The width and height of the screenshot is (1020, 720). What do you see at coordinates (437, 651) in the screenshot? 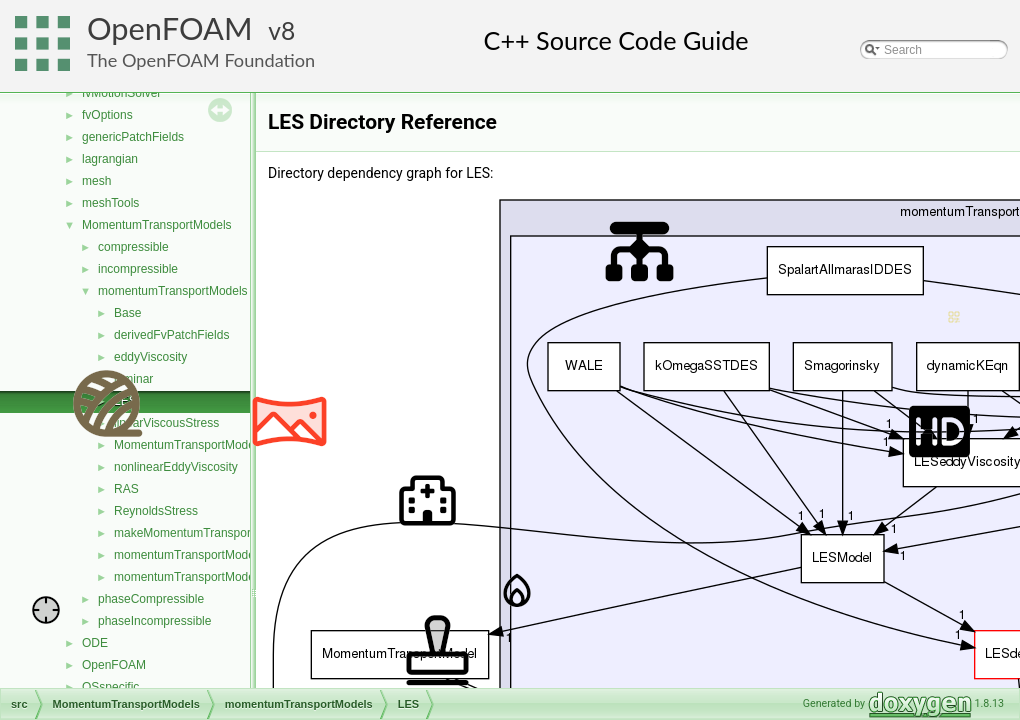
I see `apply a stamp or seal to a document` at bounding box center [437, 651].